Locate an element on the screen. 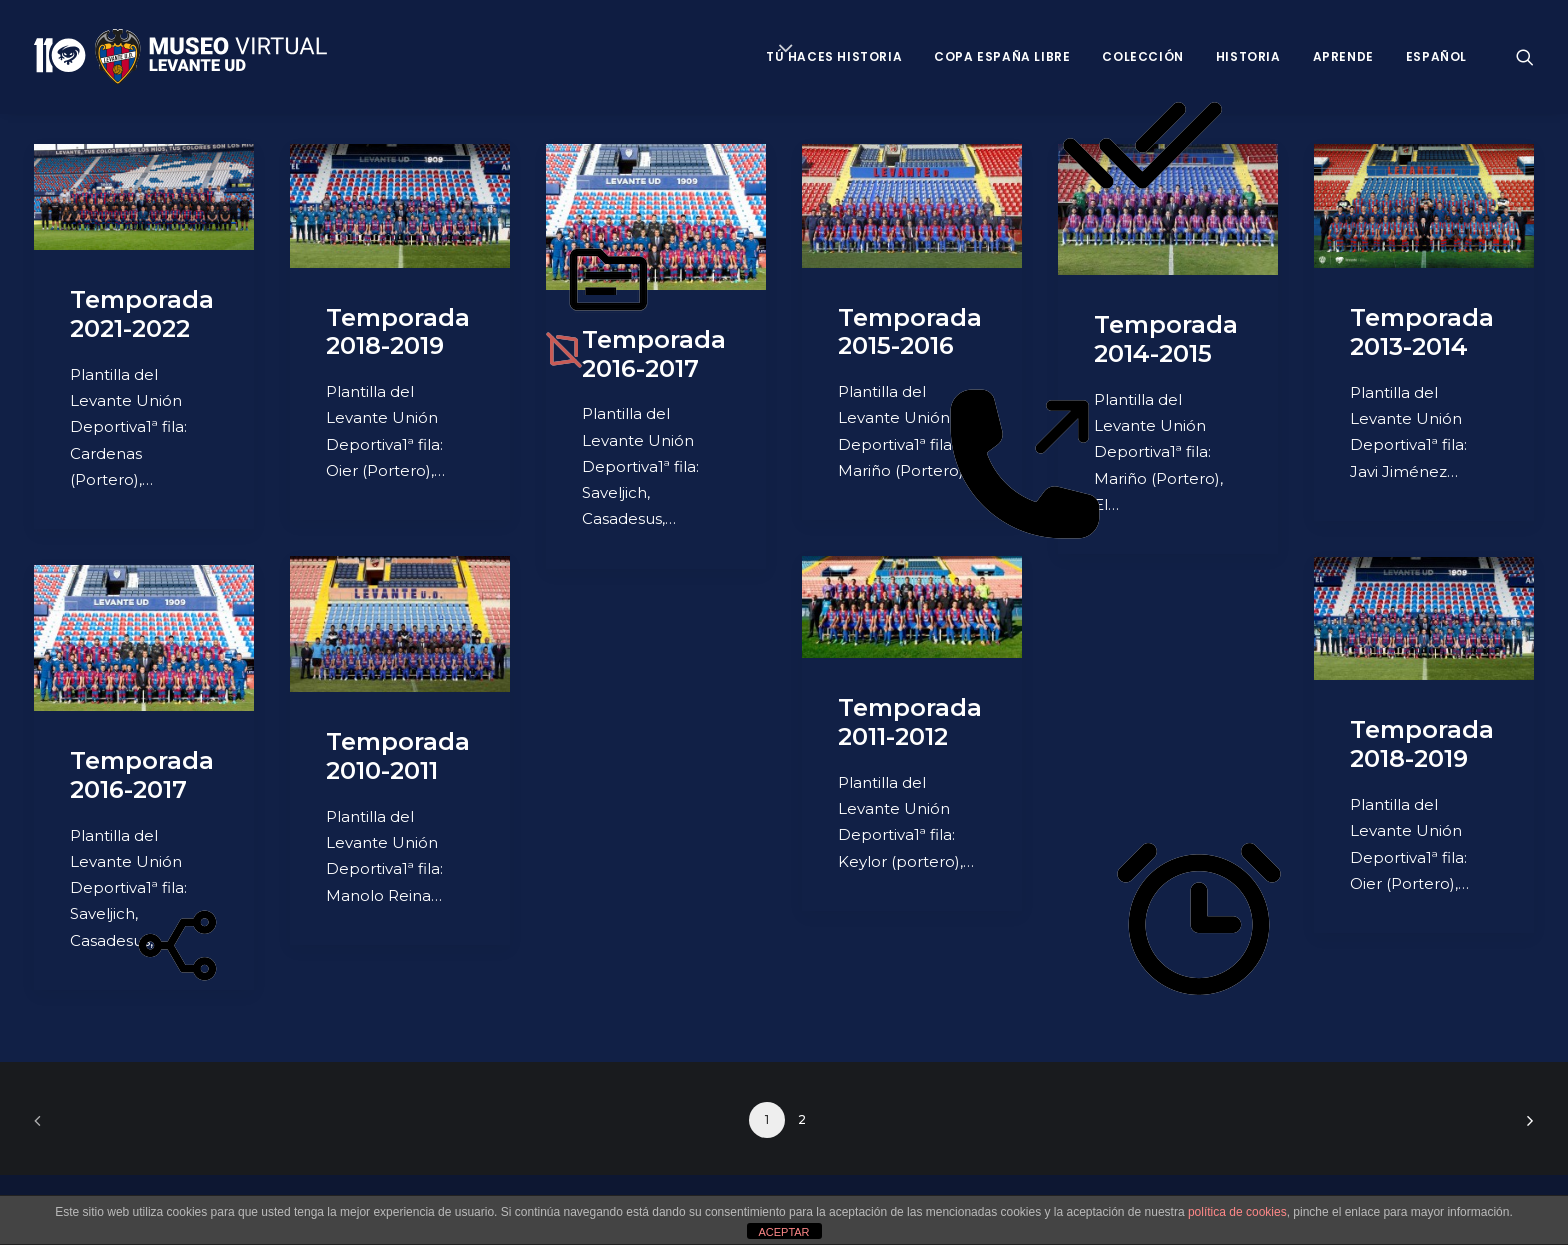 The image size is (1568, 1245). access source files or documents is located at coordinates (608, 279).